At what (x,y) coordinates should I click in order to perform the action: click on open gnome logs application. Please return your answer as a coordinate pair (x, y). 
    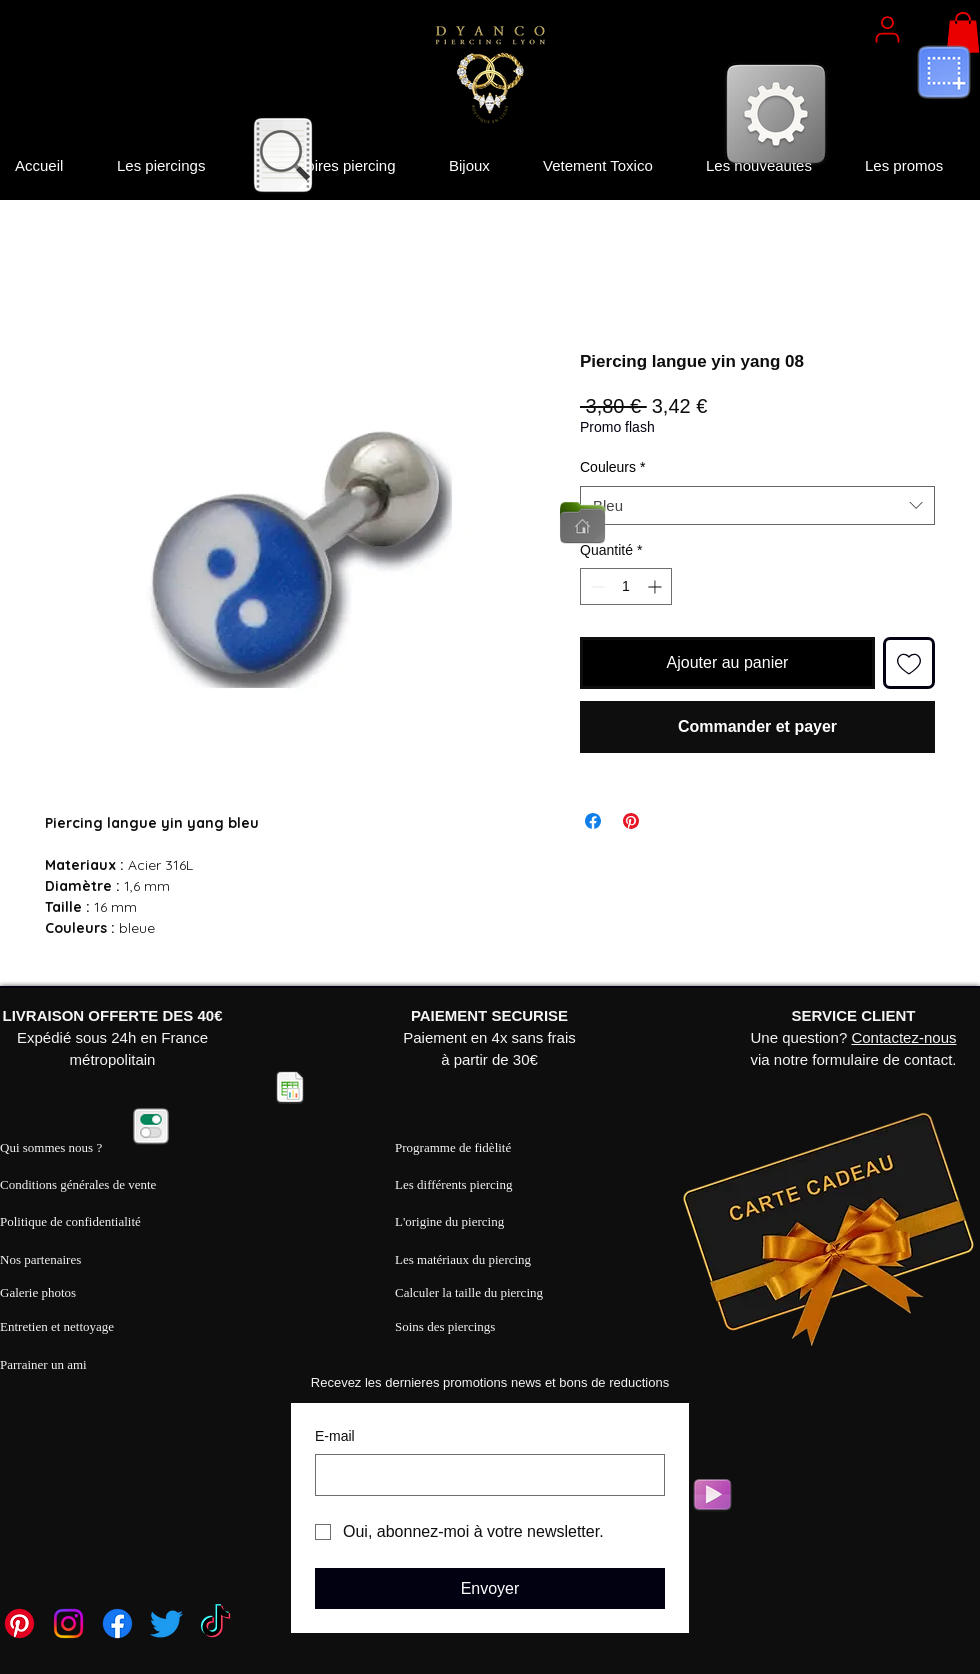
    Looking at the image, I should click on (283, 155).